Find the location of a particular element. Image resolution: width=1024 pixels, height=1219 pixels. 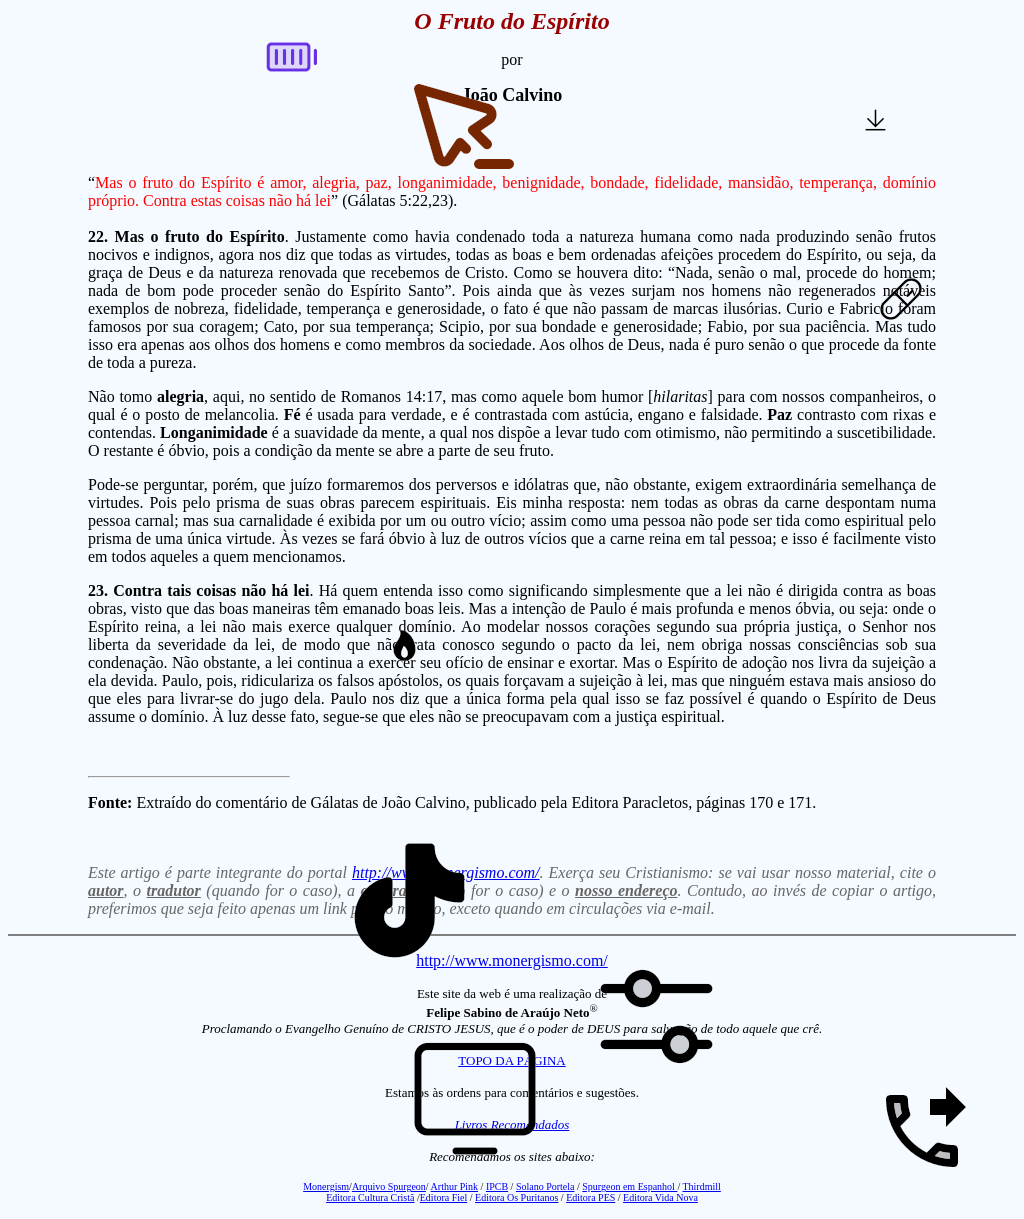

open the TikTok app is located at coordinates (409, 902).